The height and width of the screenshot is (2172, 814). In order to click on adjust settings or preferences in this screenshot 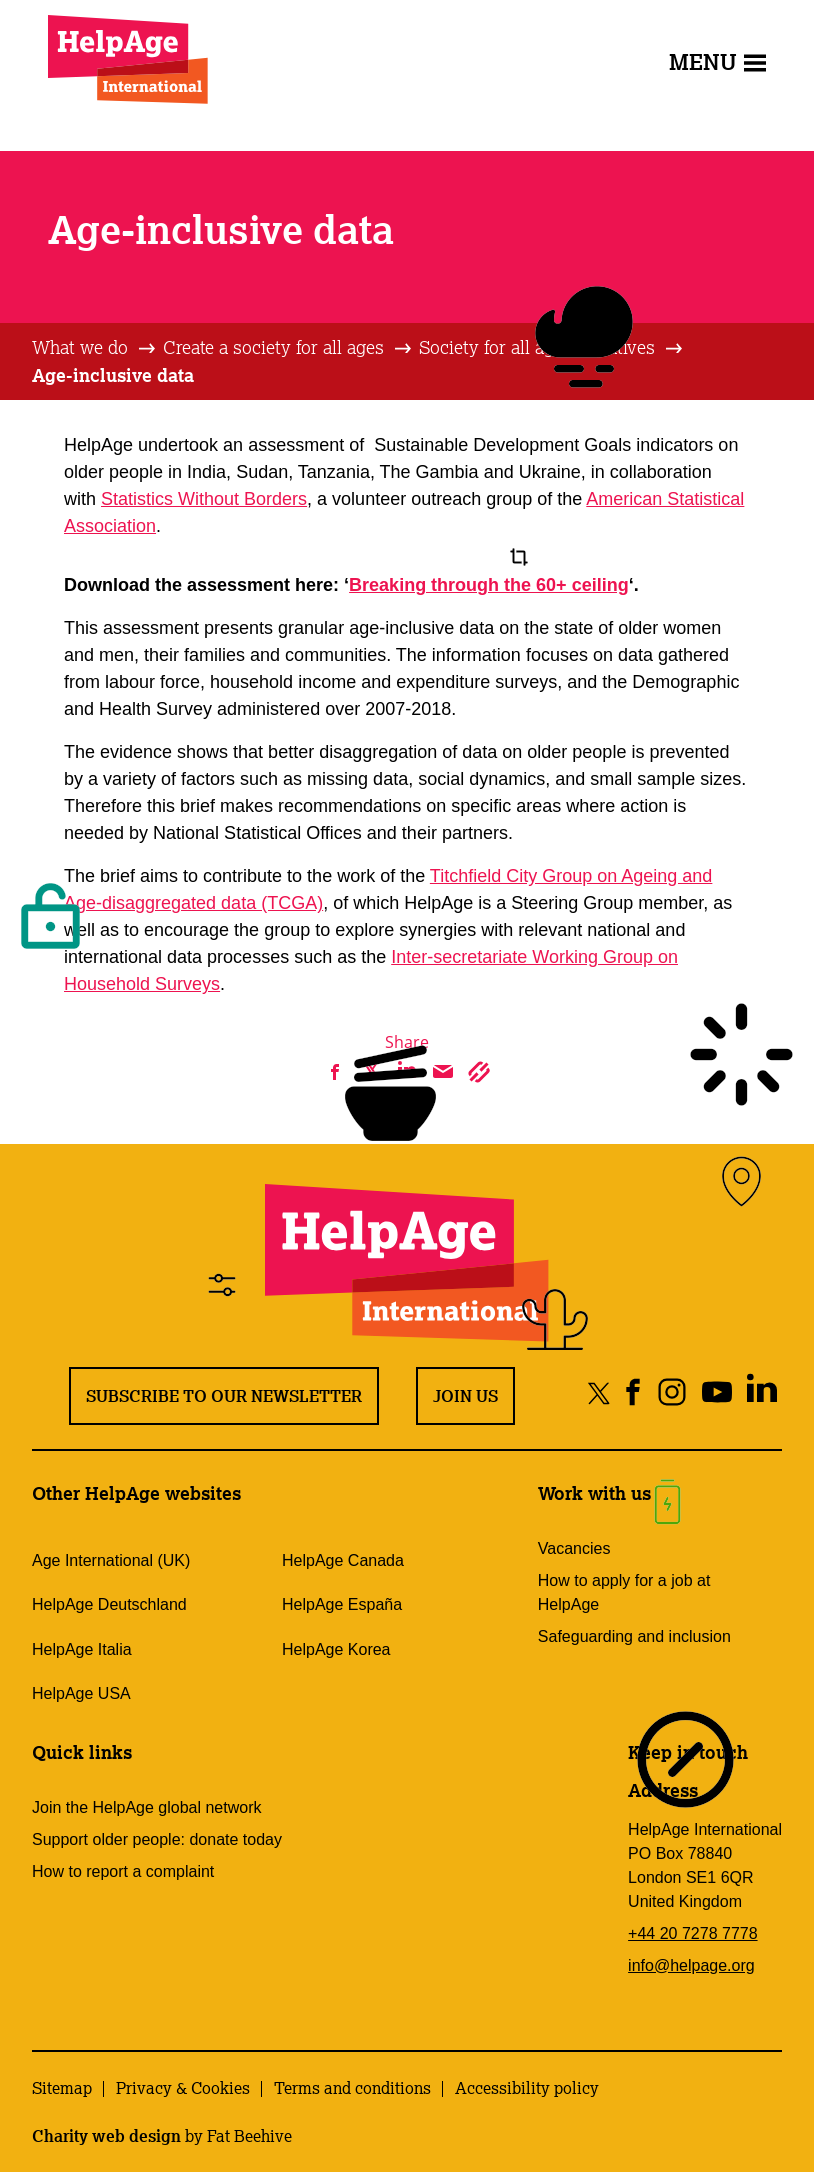, I will do `click(222, 1285)`.